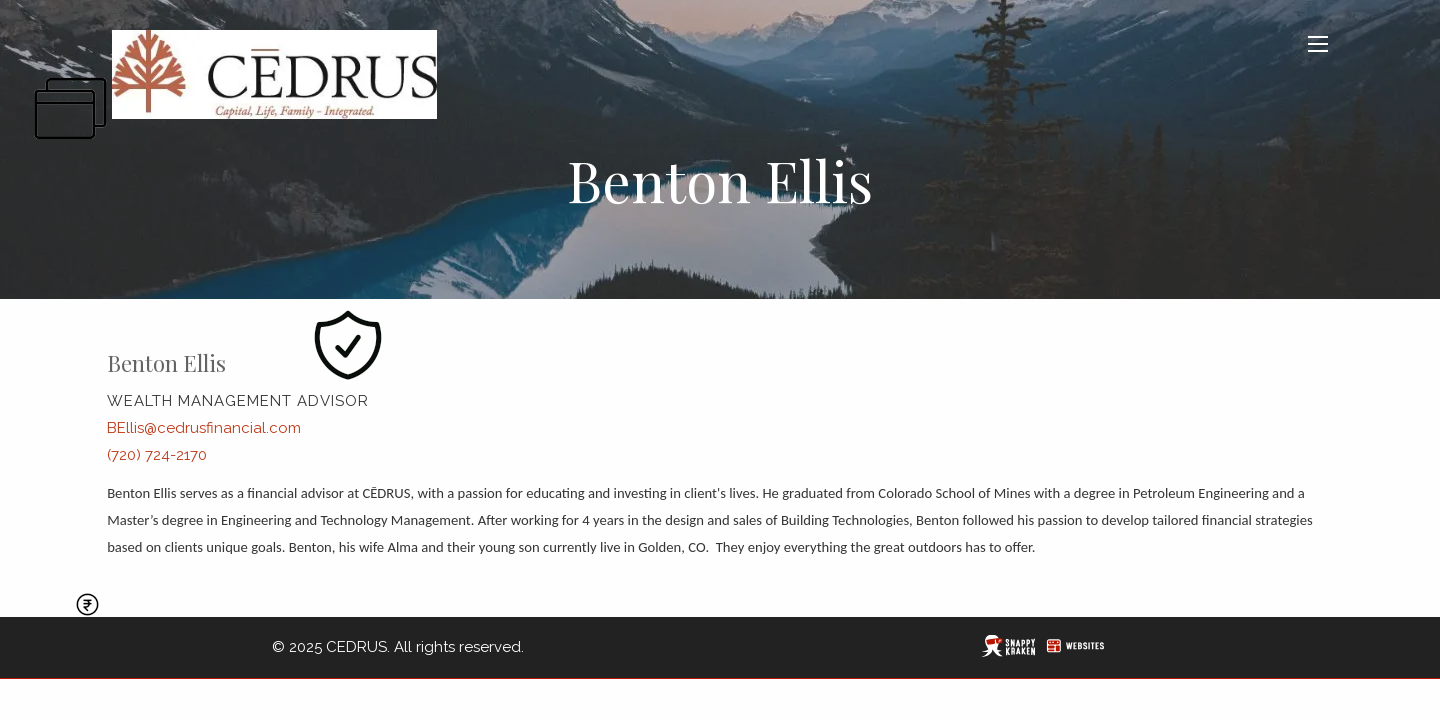  Describe the element at coordinates (70, 108) in the screenshot. I see `view open browser windows` at that location.